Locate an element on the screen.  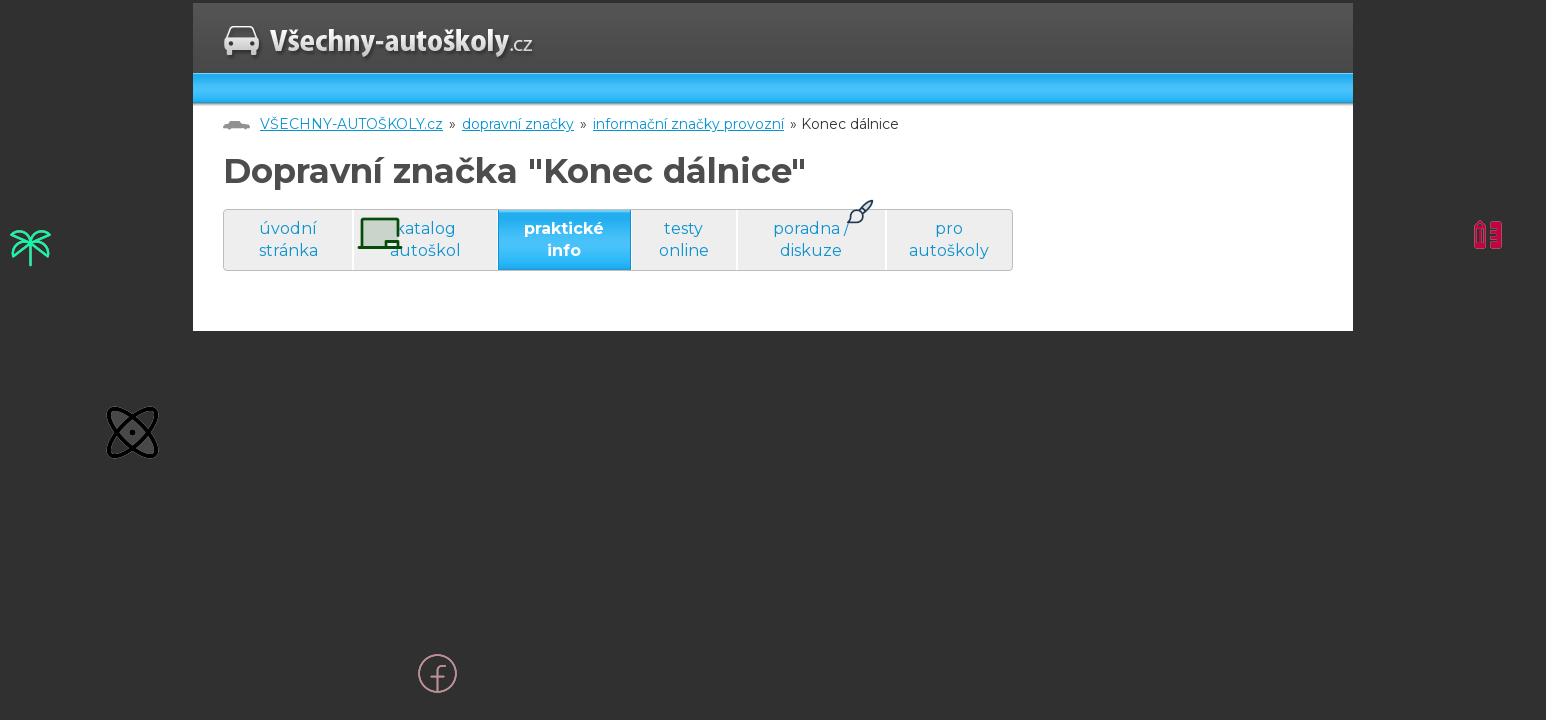
access design or editing tools is located at coordinates (1488, 235).